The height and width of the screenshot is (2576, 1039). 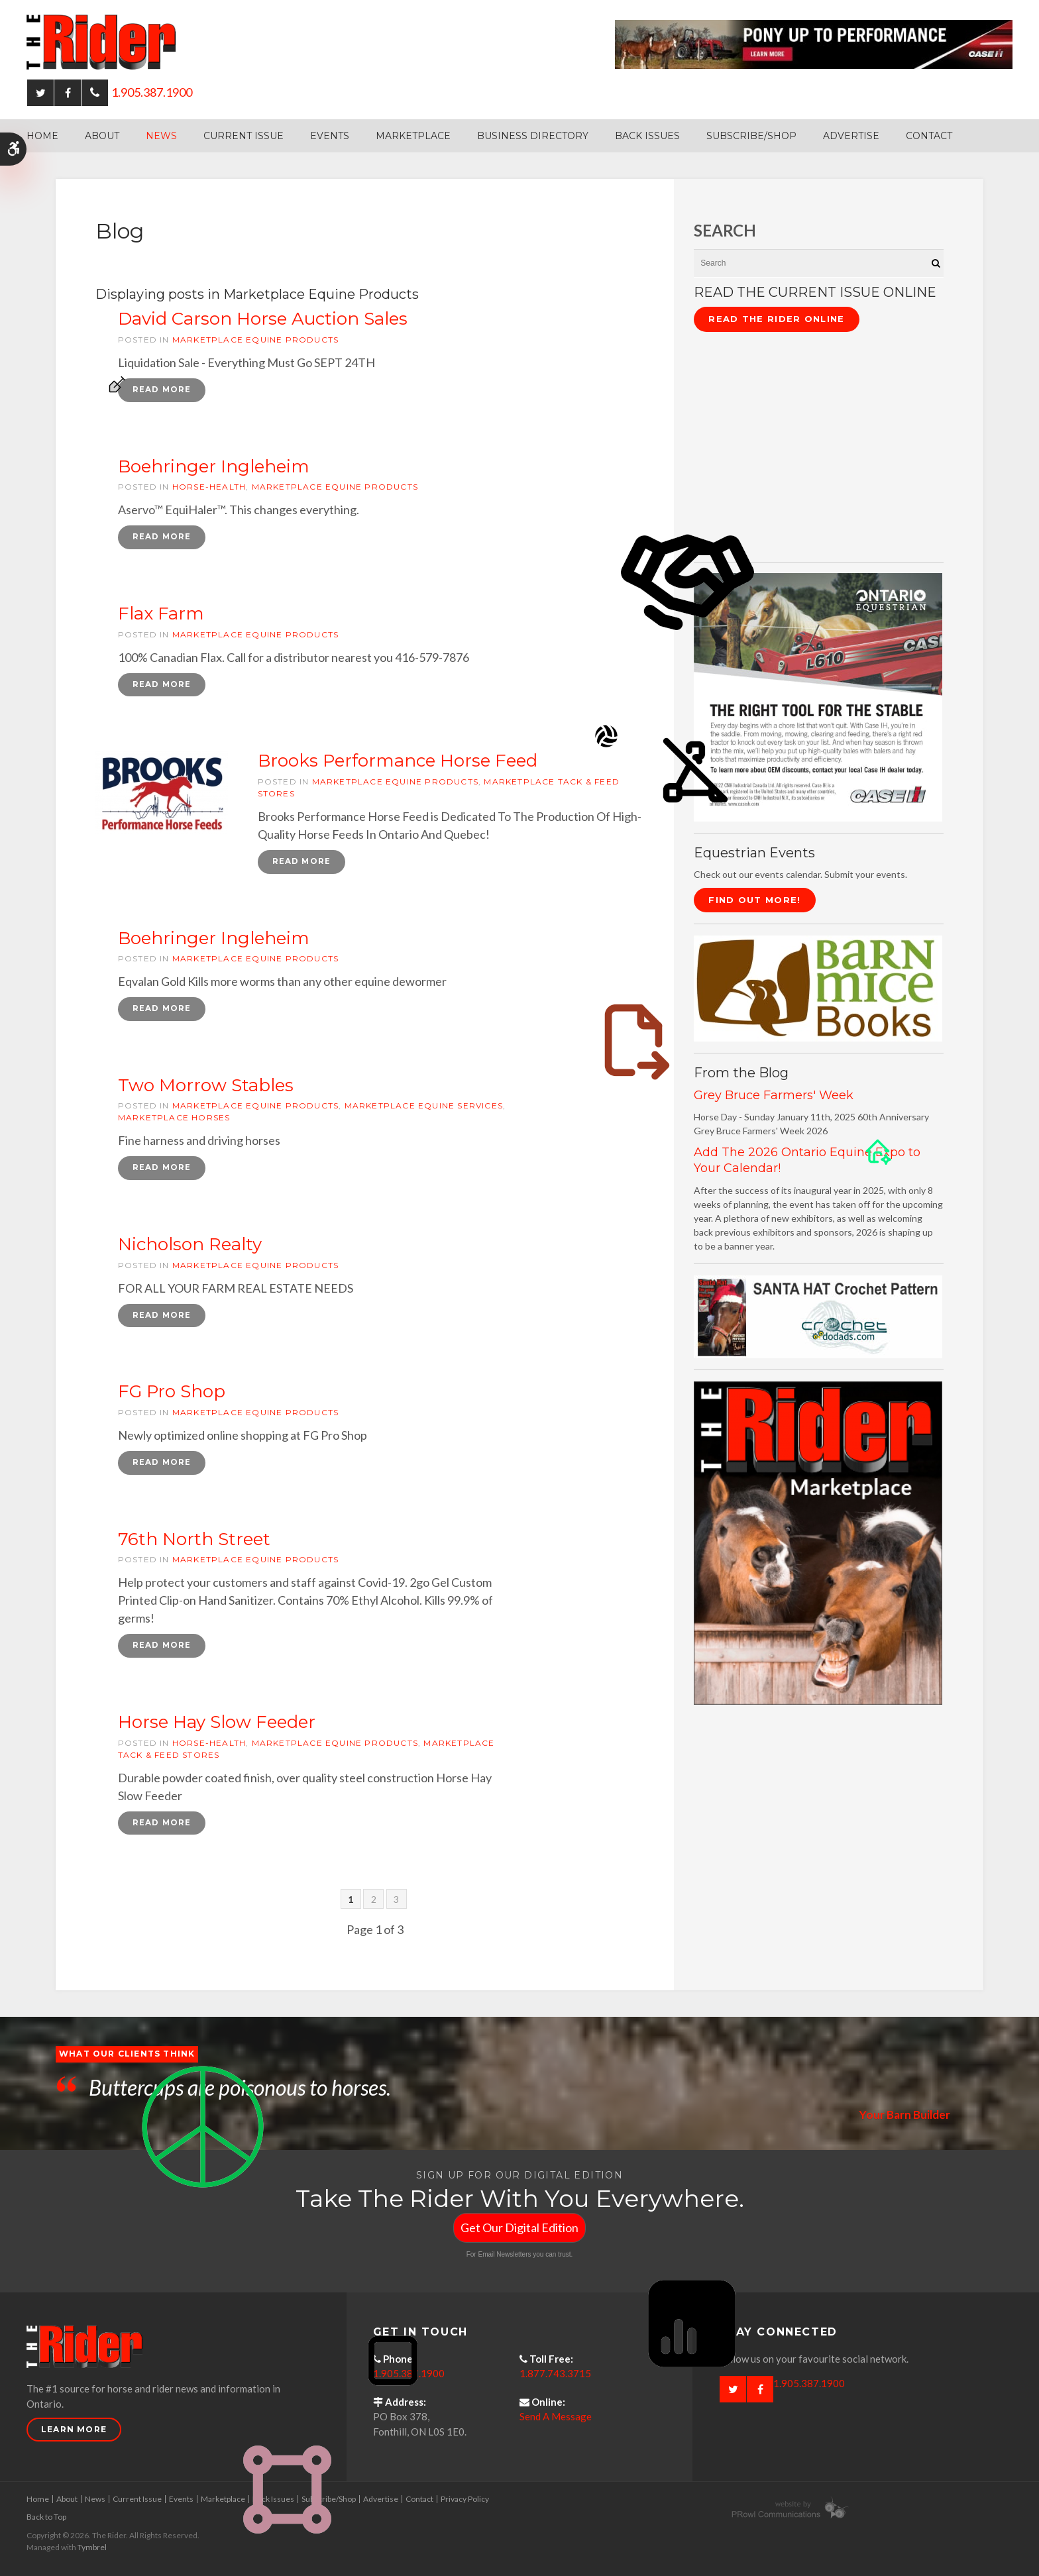 What do you see at coordinates (877, 1151) in the screenshot?
I see `access smart home features` at bounding box center [877, 1151].